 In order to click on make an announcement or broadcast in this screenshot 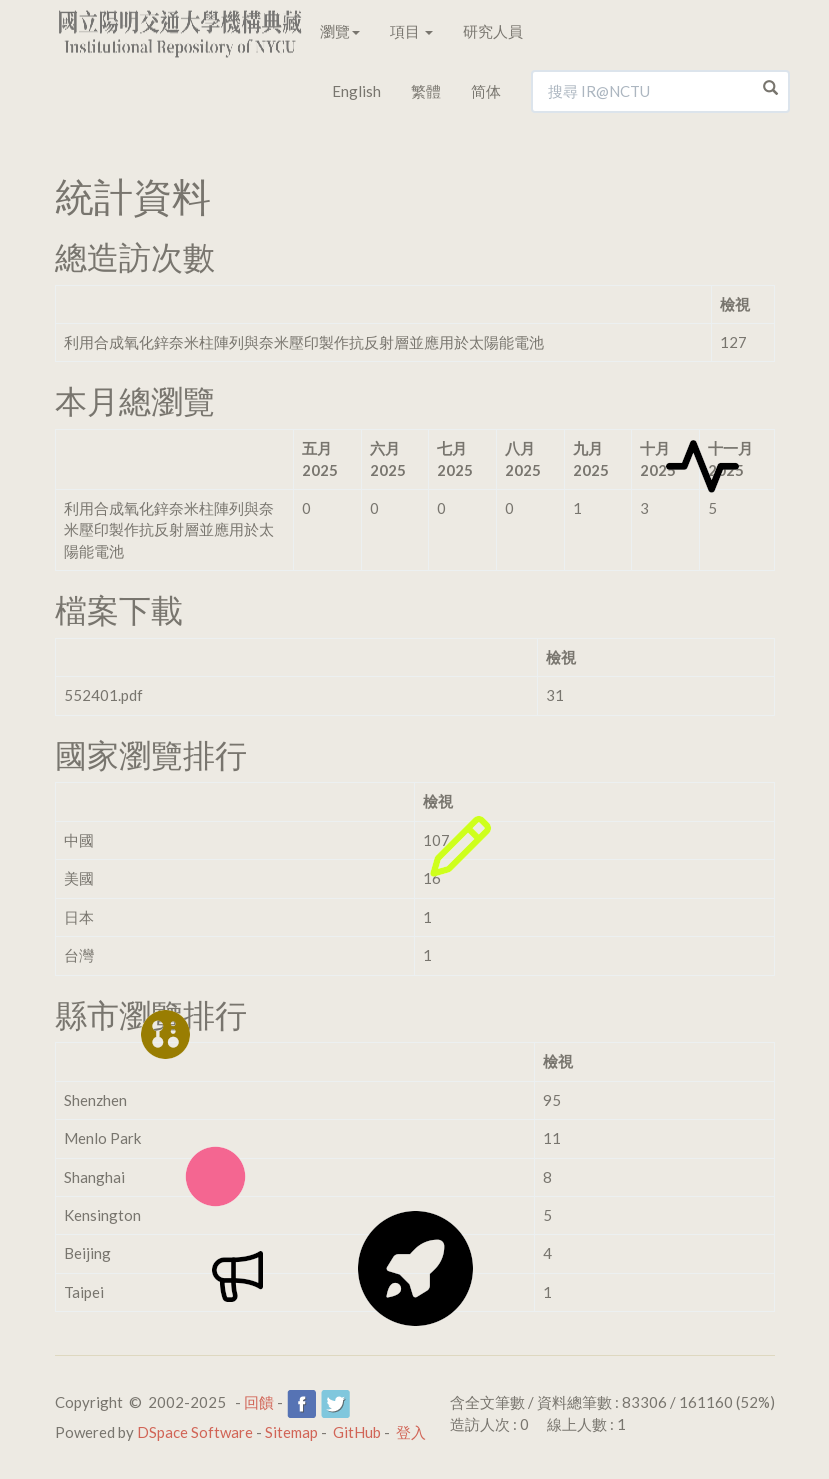, I will do `click(237, 1276)`.